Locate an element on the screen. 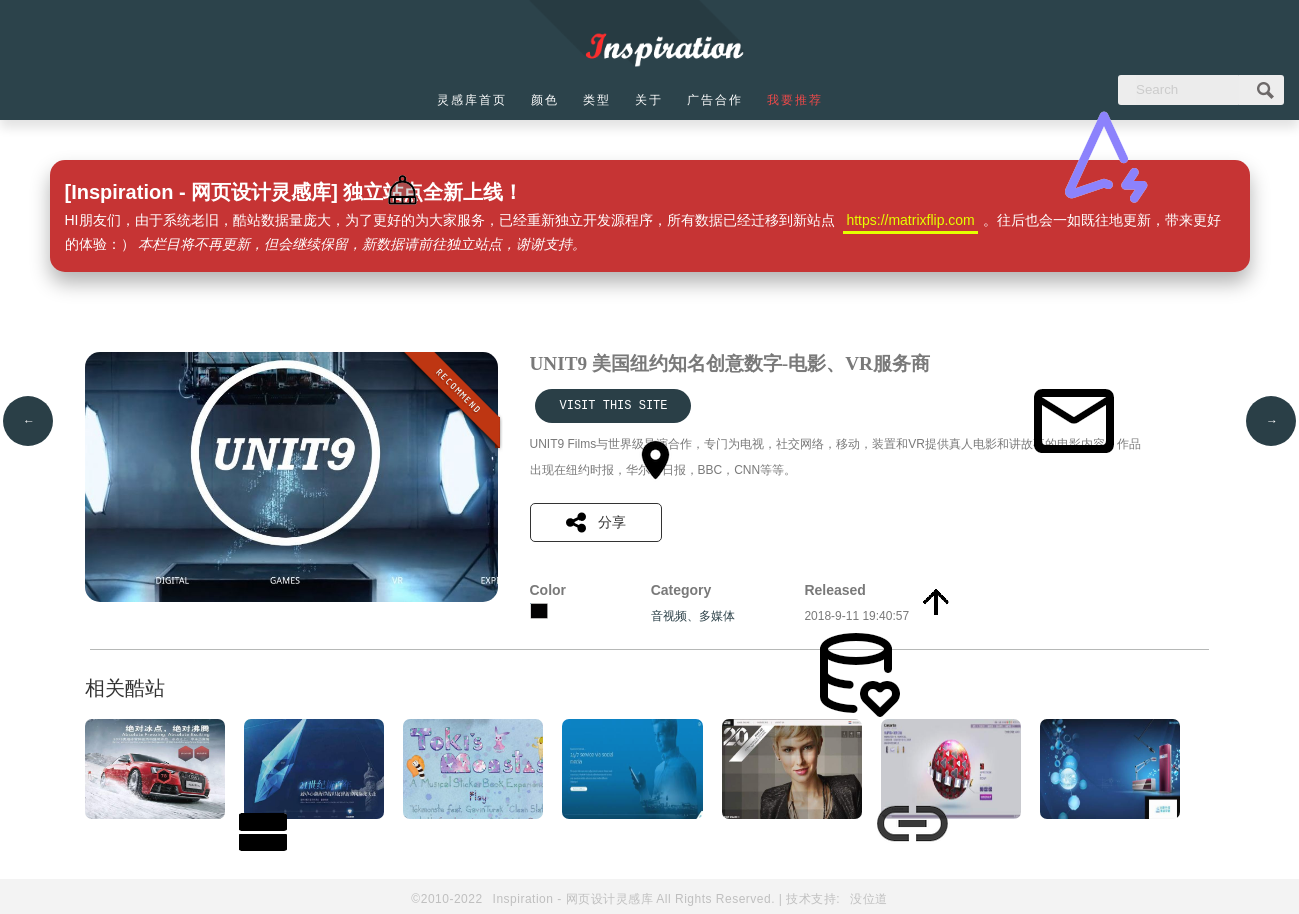 The image size is (1299, 914). add database to favorites is located at coordinates (856, 673).